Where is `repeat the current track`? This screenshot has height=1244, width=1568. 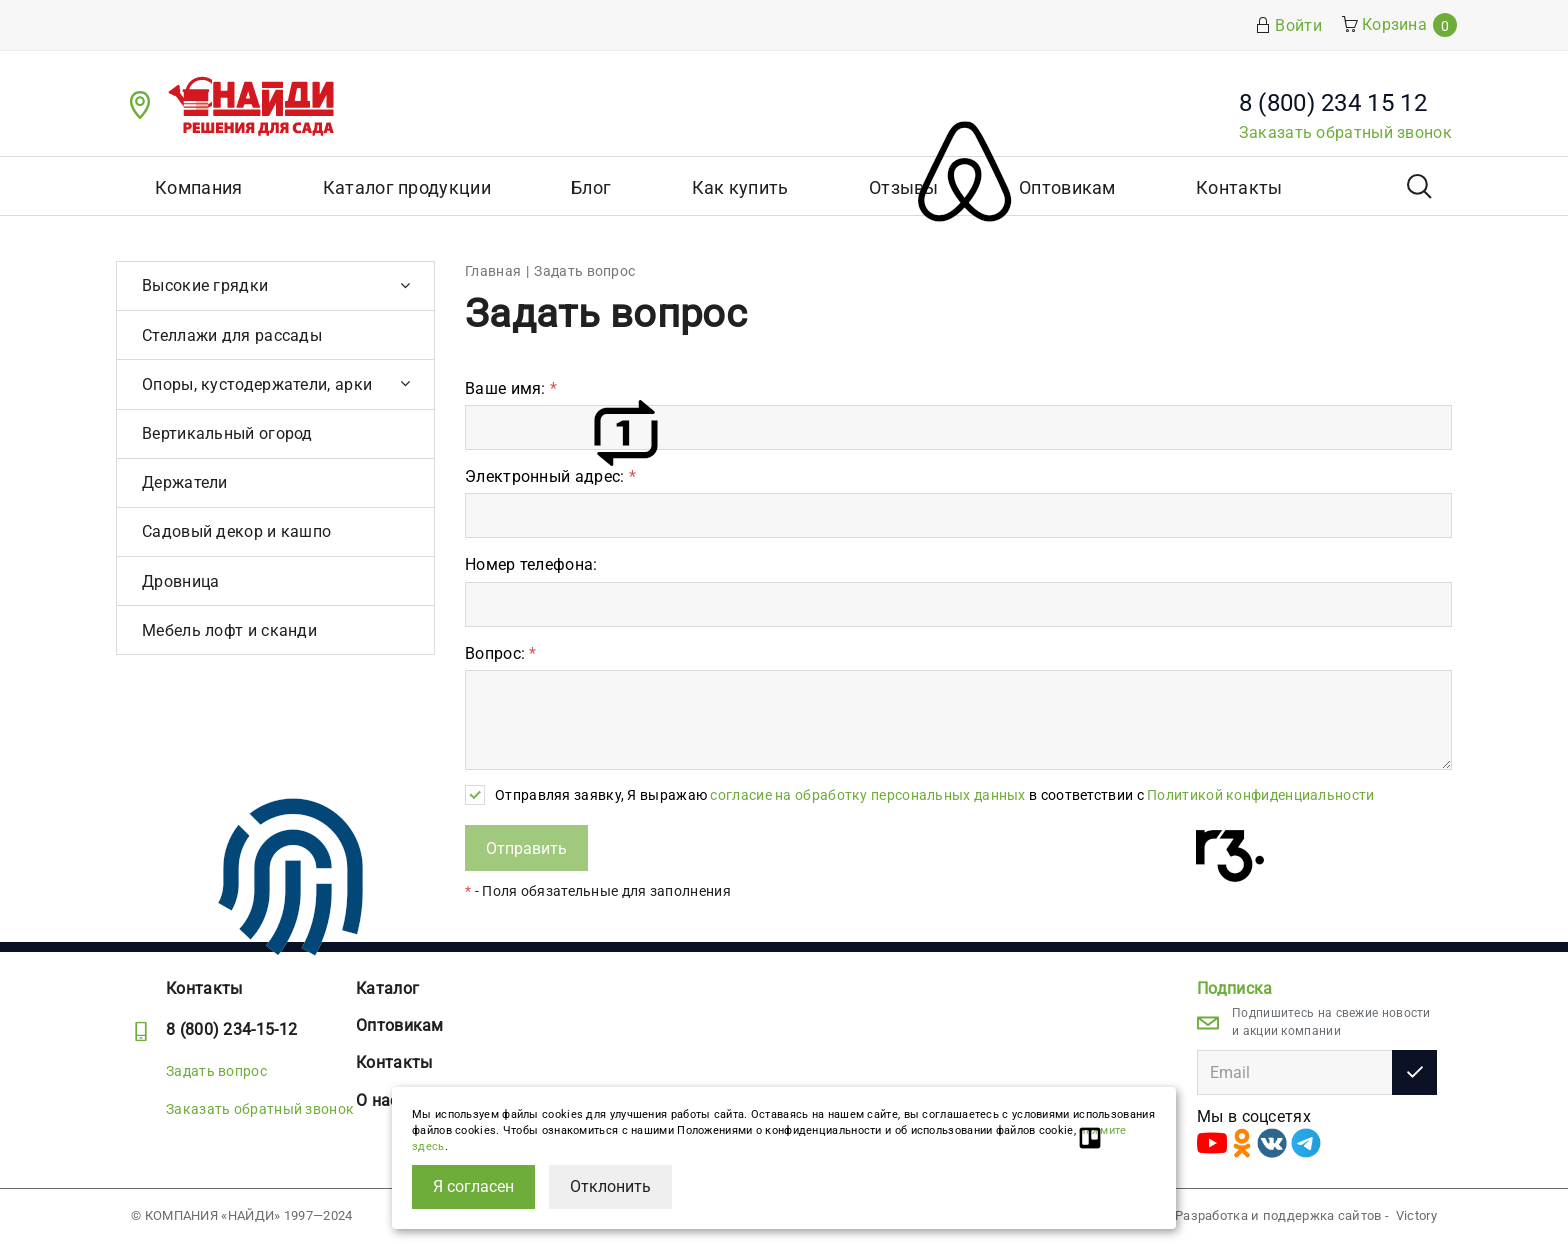
repeat the current track is located at coordinates (626, 433).